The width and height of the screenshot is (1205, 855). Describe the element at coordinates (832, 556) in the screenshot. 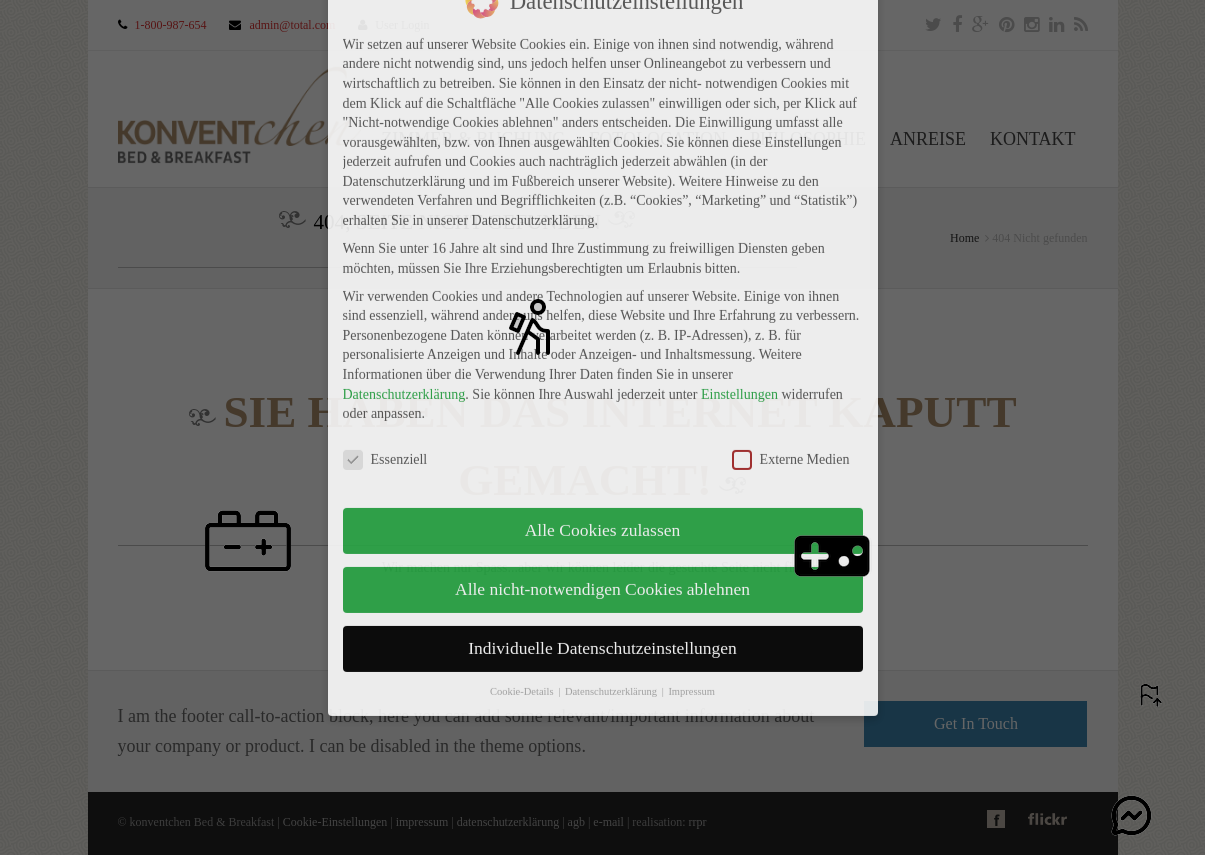

I see `access games or gaming features` at that location.